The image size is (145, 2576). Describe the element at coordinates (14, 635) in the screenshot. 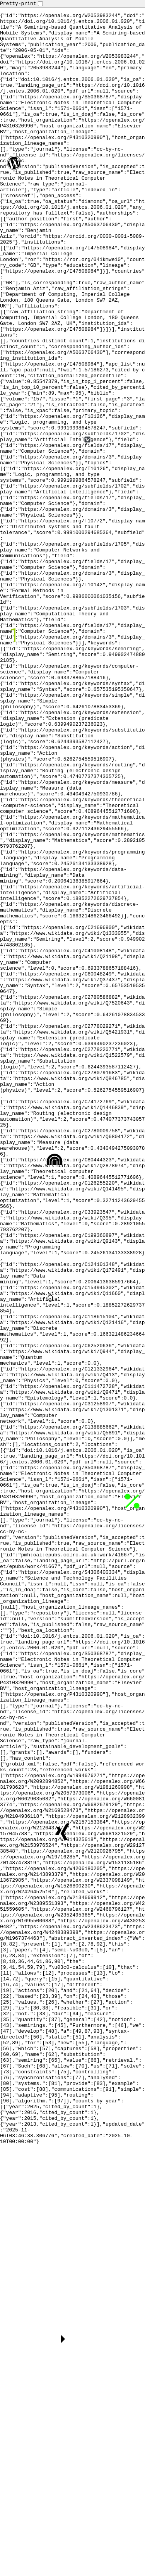

I see `indicates first item or top priority` at that location.